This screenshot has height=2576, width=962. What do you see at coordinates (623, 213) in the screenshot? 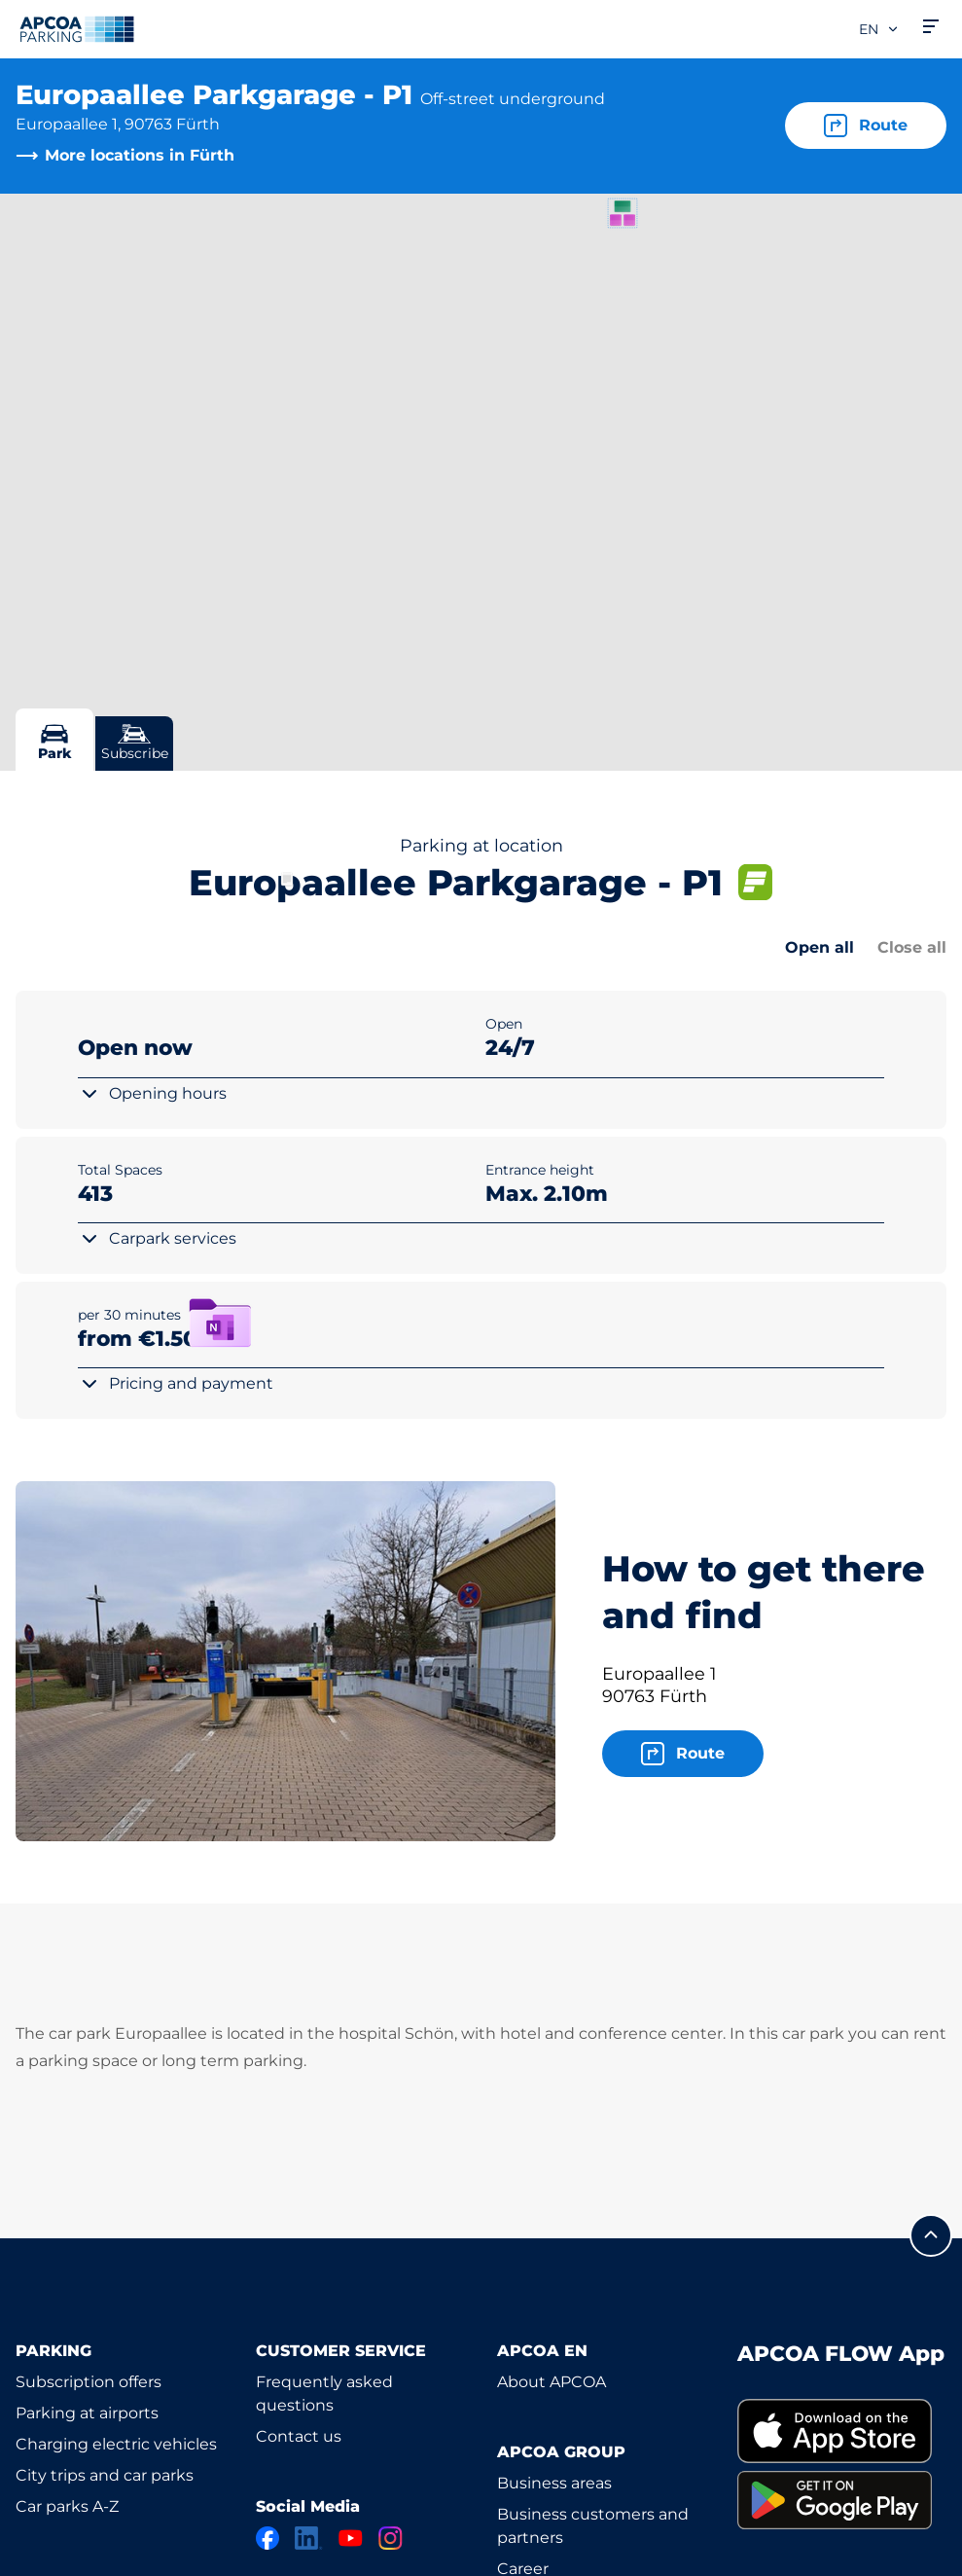
I see `select all items in the current view` at bounding box center [623, 213].